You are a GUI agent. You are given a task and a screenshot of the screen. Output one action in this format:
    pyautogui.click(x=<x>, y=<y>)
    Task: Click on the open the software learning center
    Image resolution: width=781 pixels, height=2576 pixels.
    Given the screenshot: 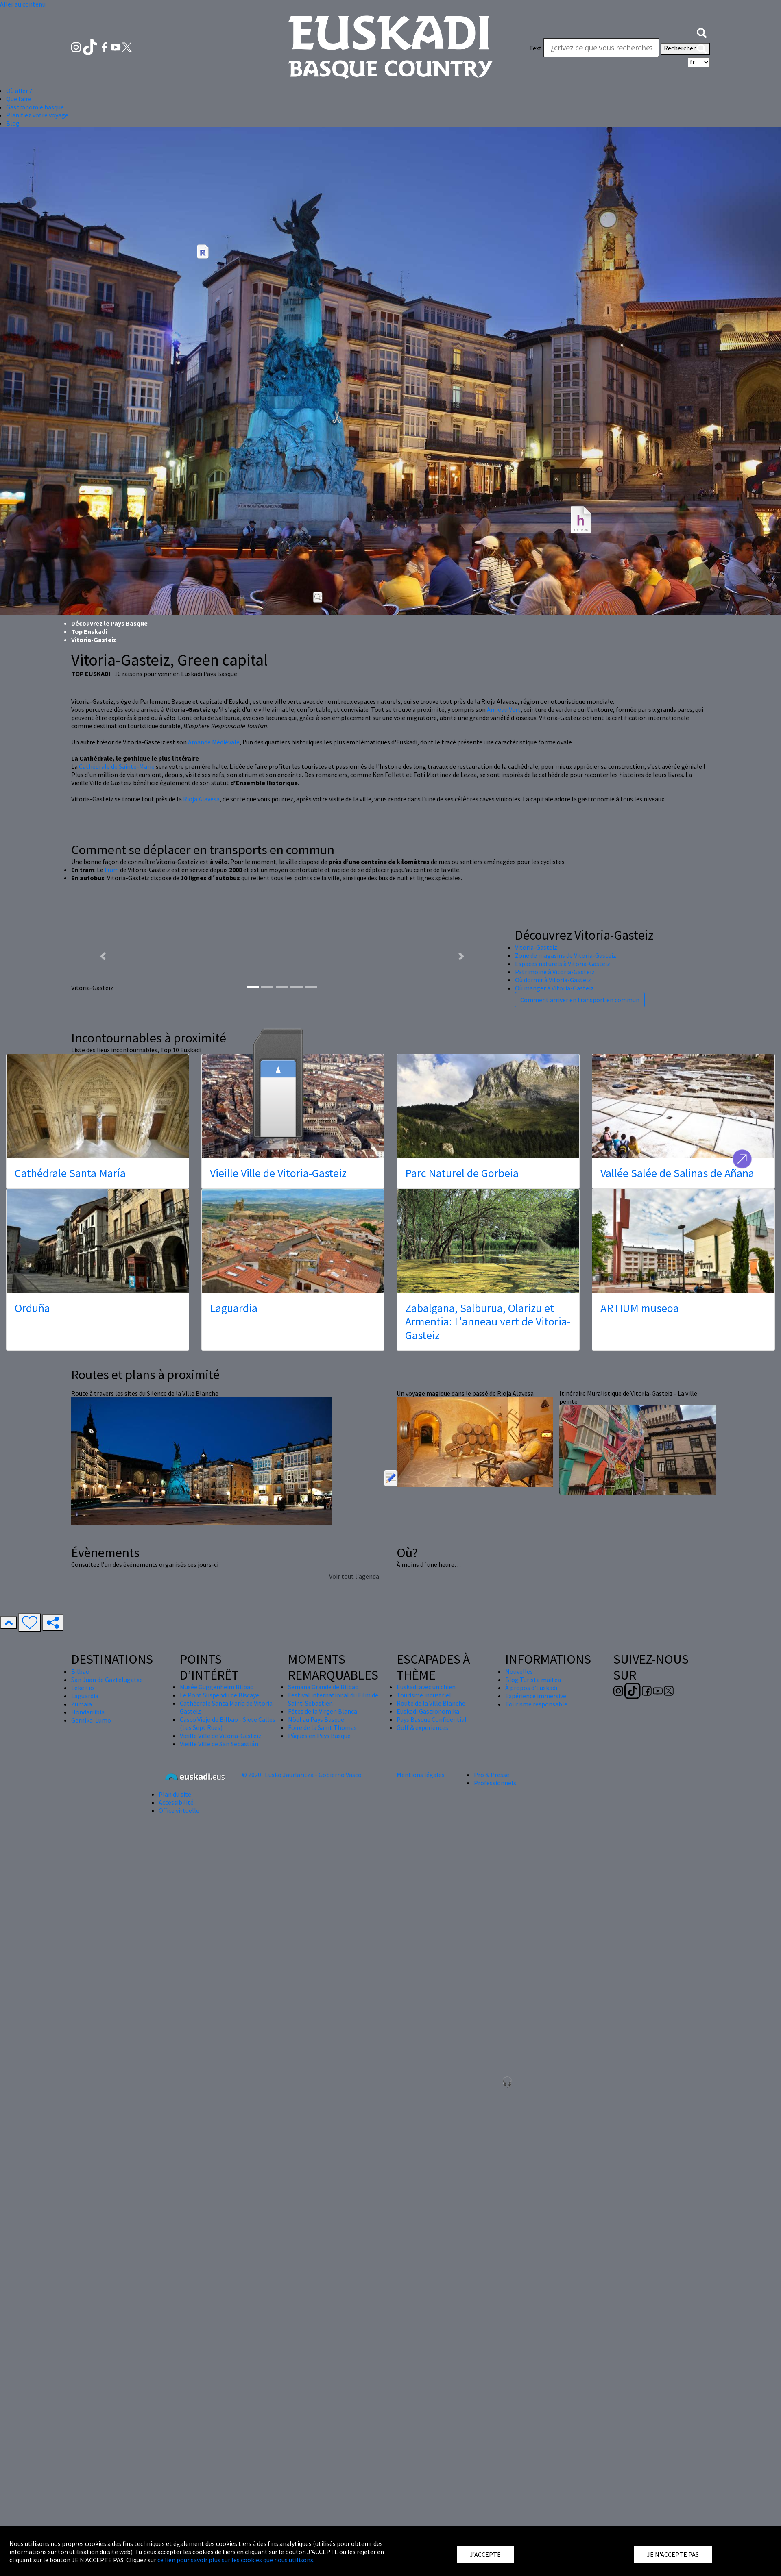 What is the action you would take?
    pyautogui.click(x=390, y=1478)
    